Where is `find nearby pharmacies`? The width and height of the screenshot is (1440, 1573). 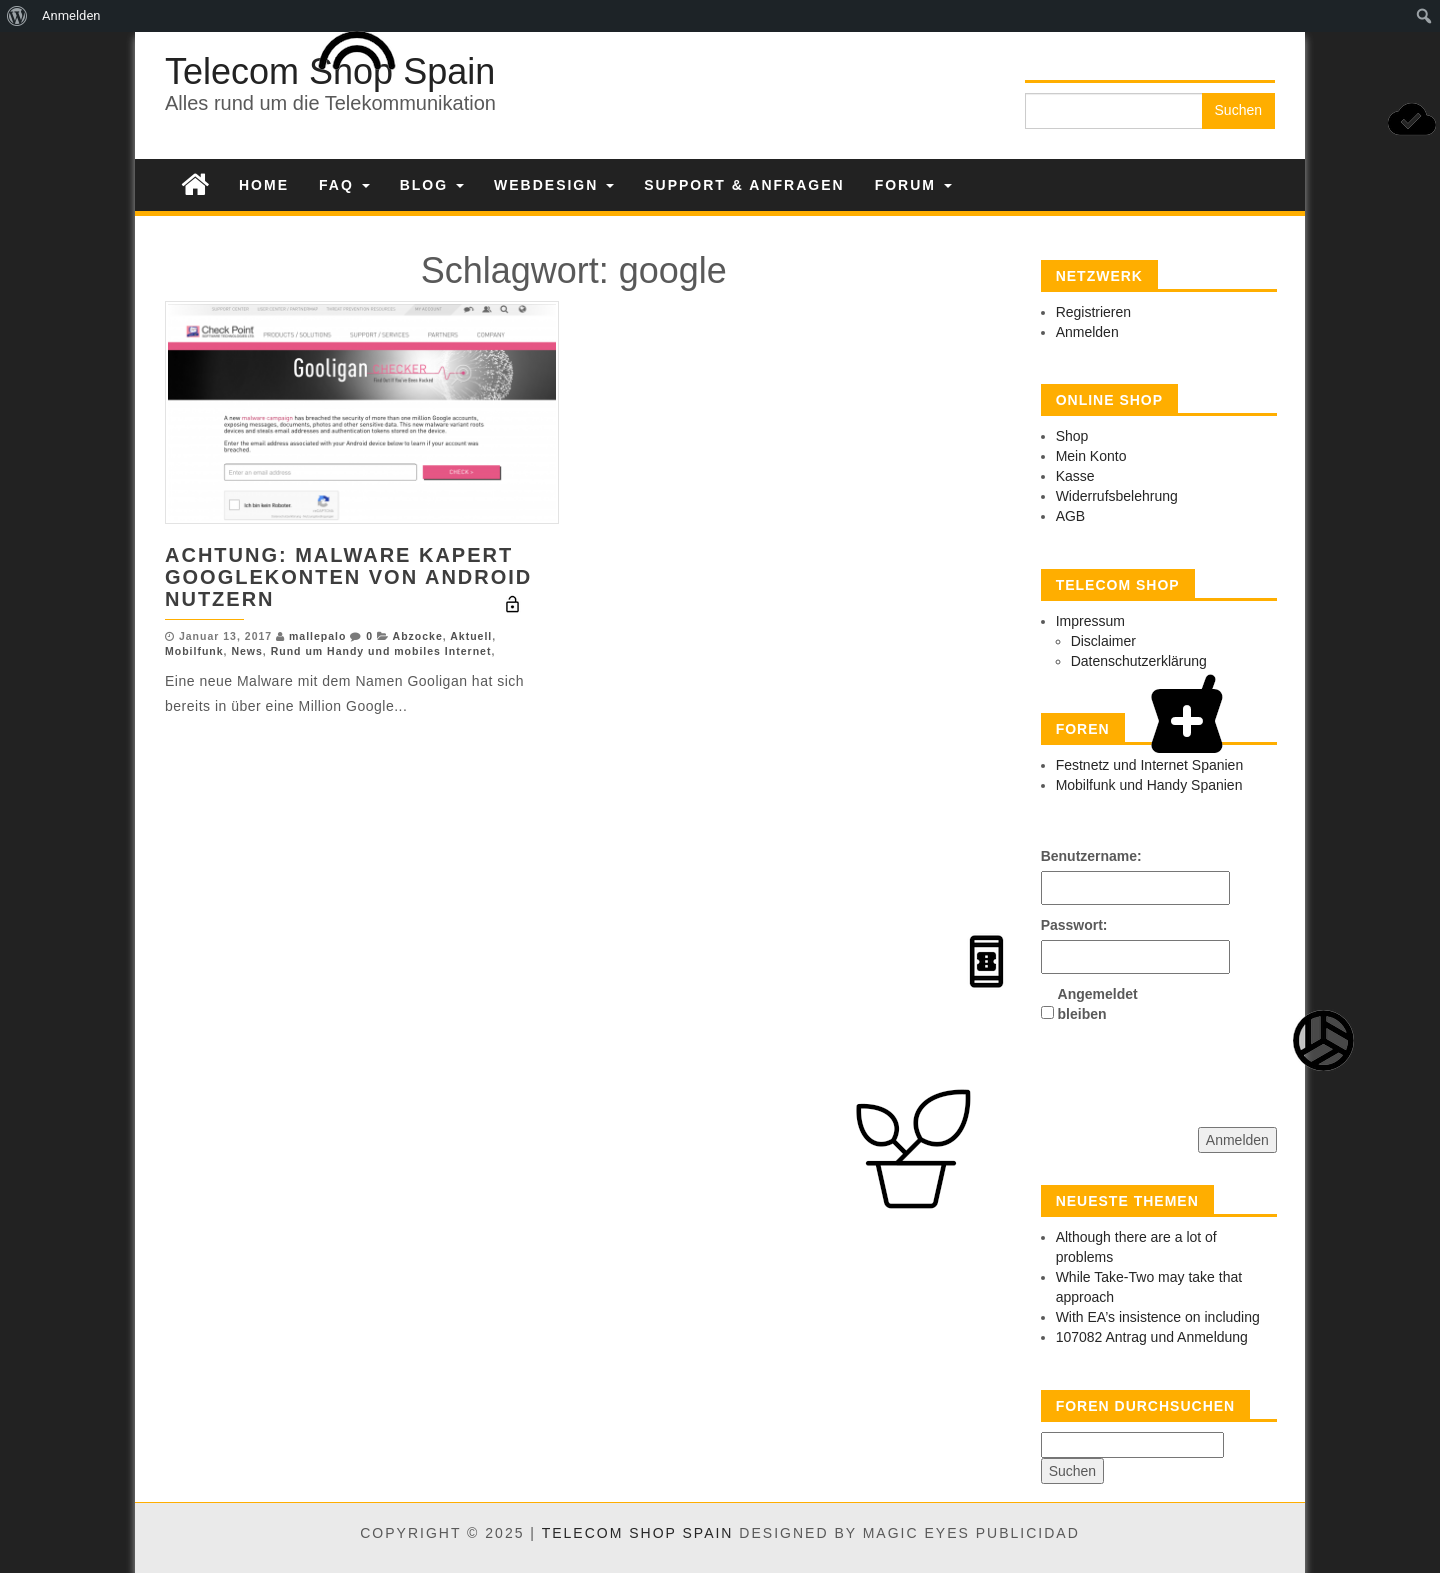
find nearby pharmacies is located at coordinates (1187, 717).